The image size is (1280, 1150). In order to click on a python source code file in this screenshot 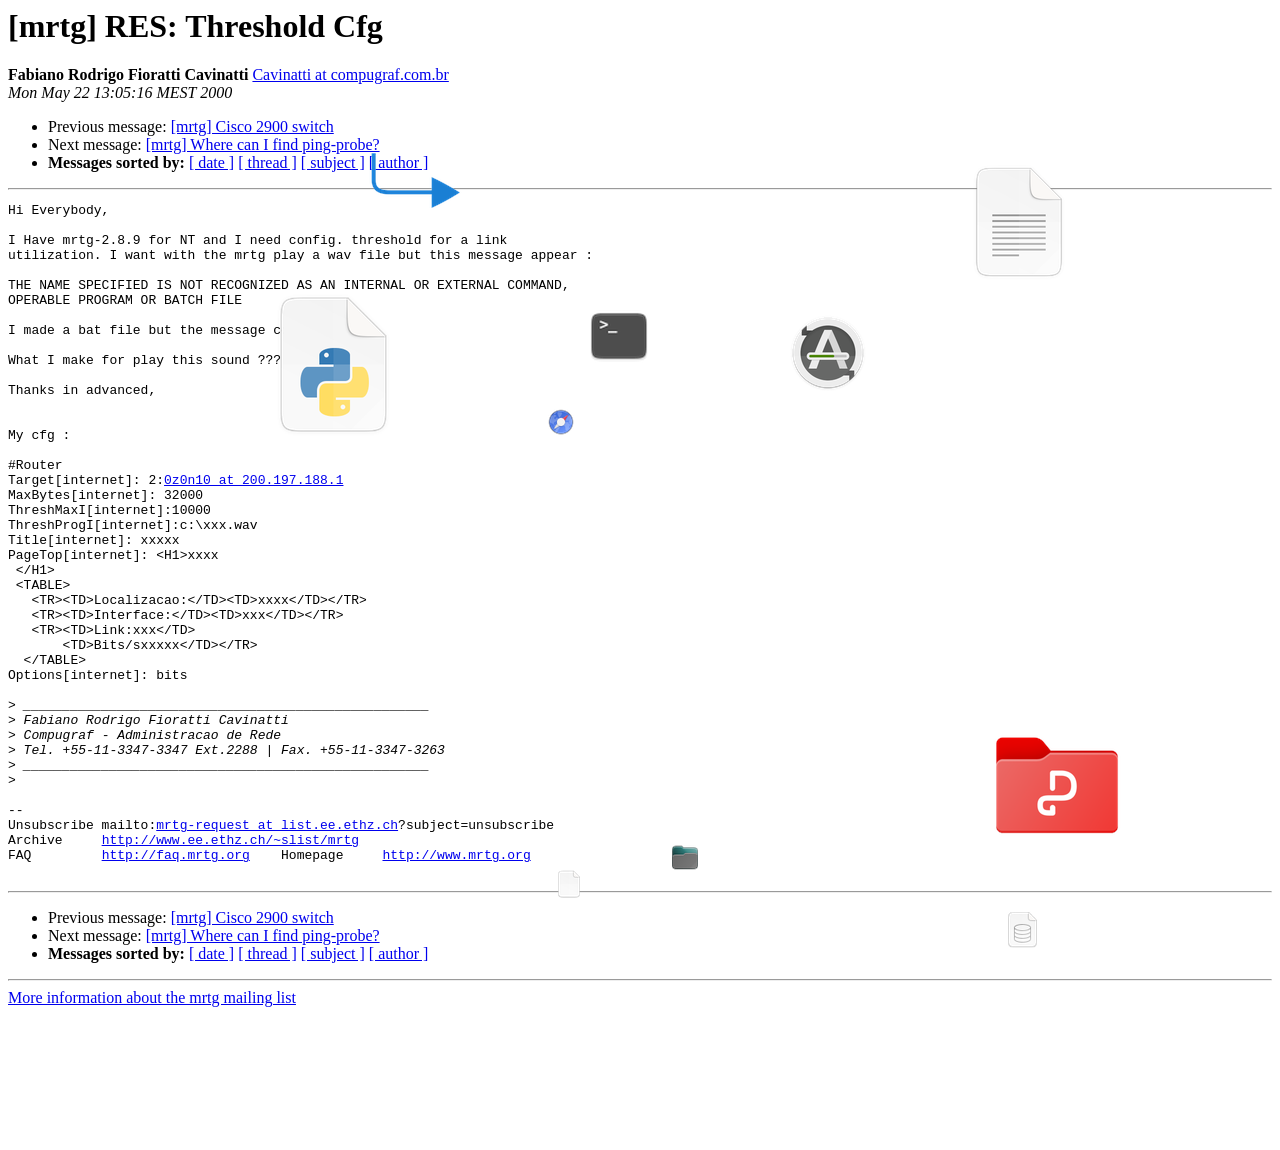, I will do `click(333, 364)`.